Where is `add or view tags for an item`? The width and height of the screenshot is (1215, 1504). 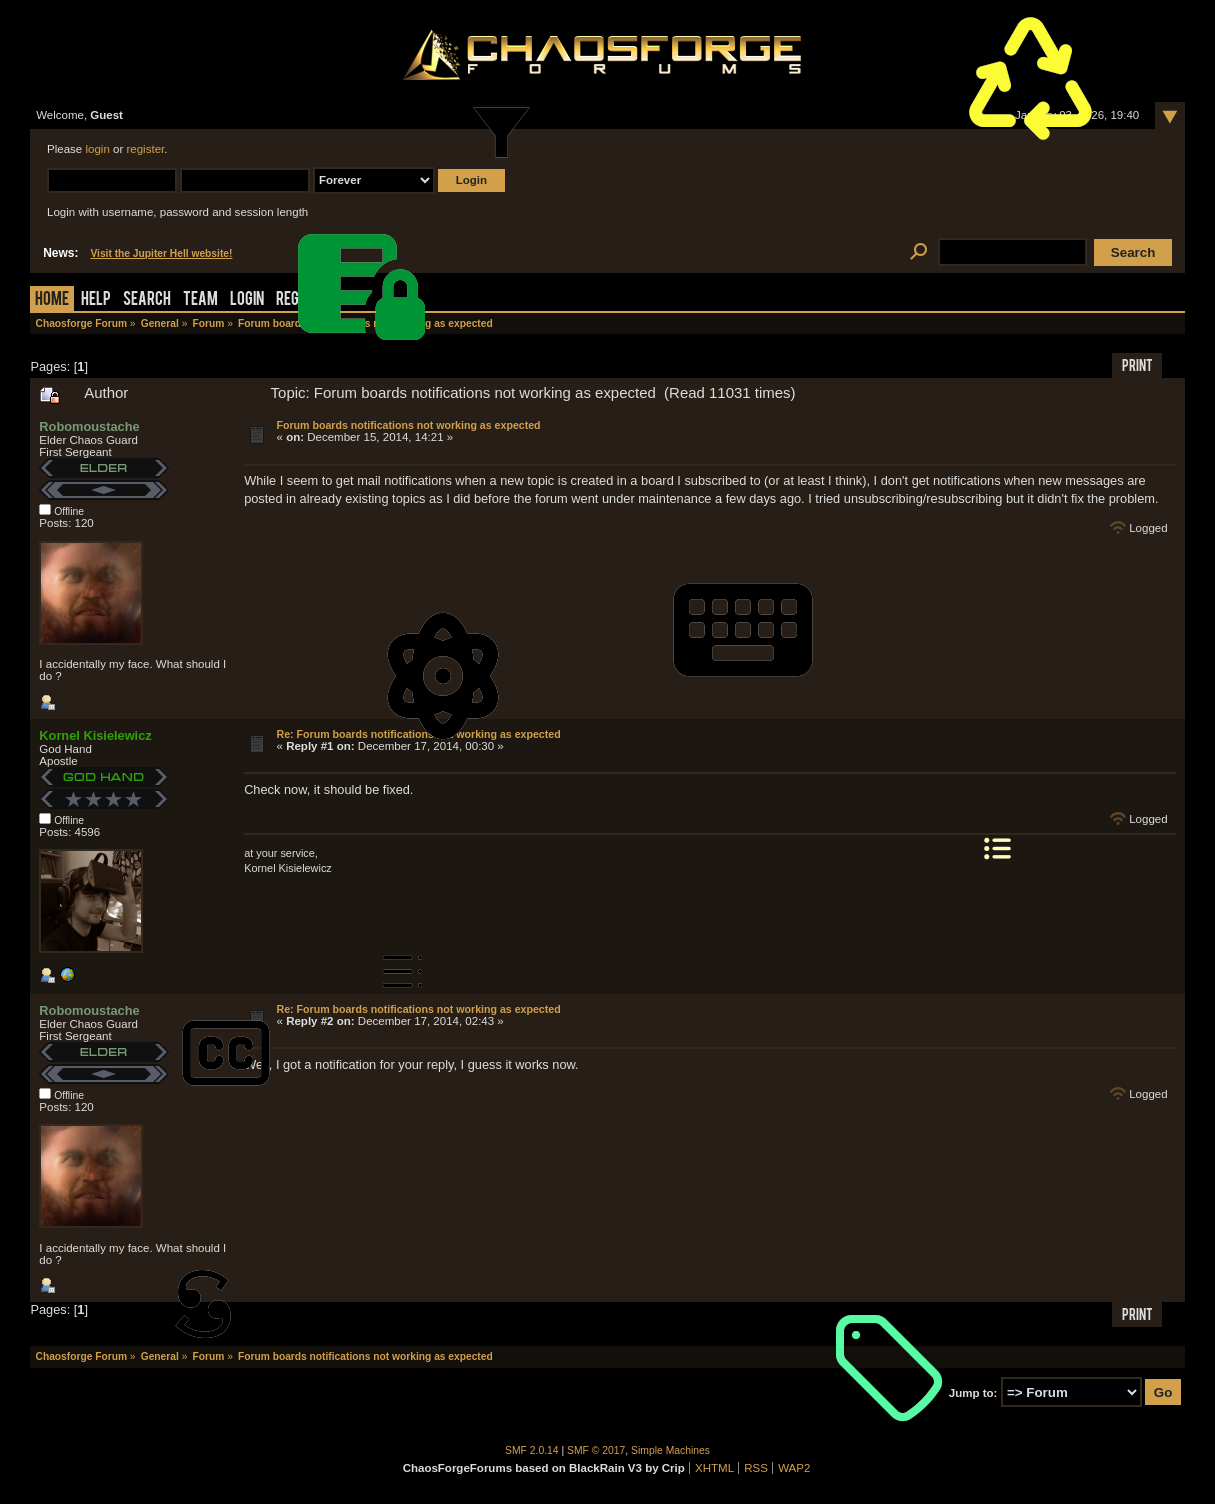 add or view tags for an item is located at coordinates (888, 1367).